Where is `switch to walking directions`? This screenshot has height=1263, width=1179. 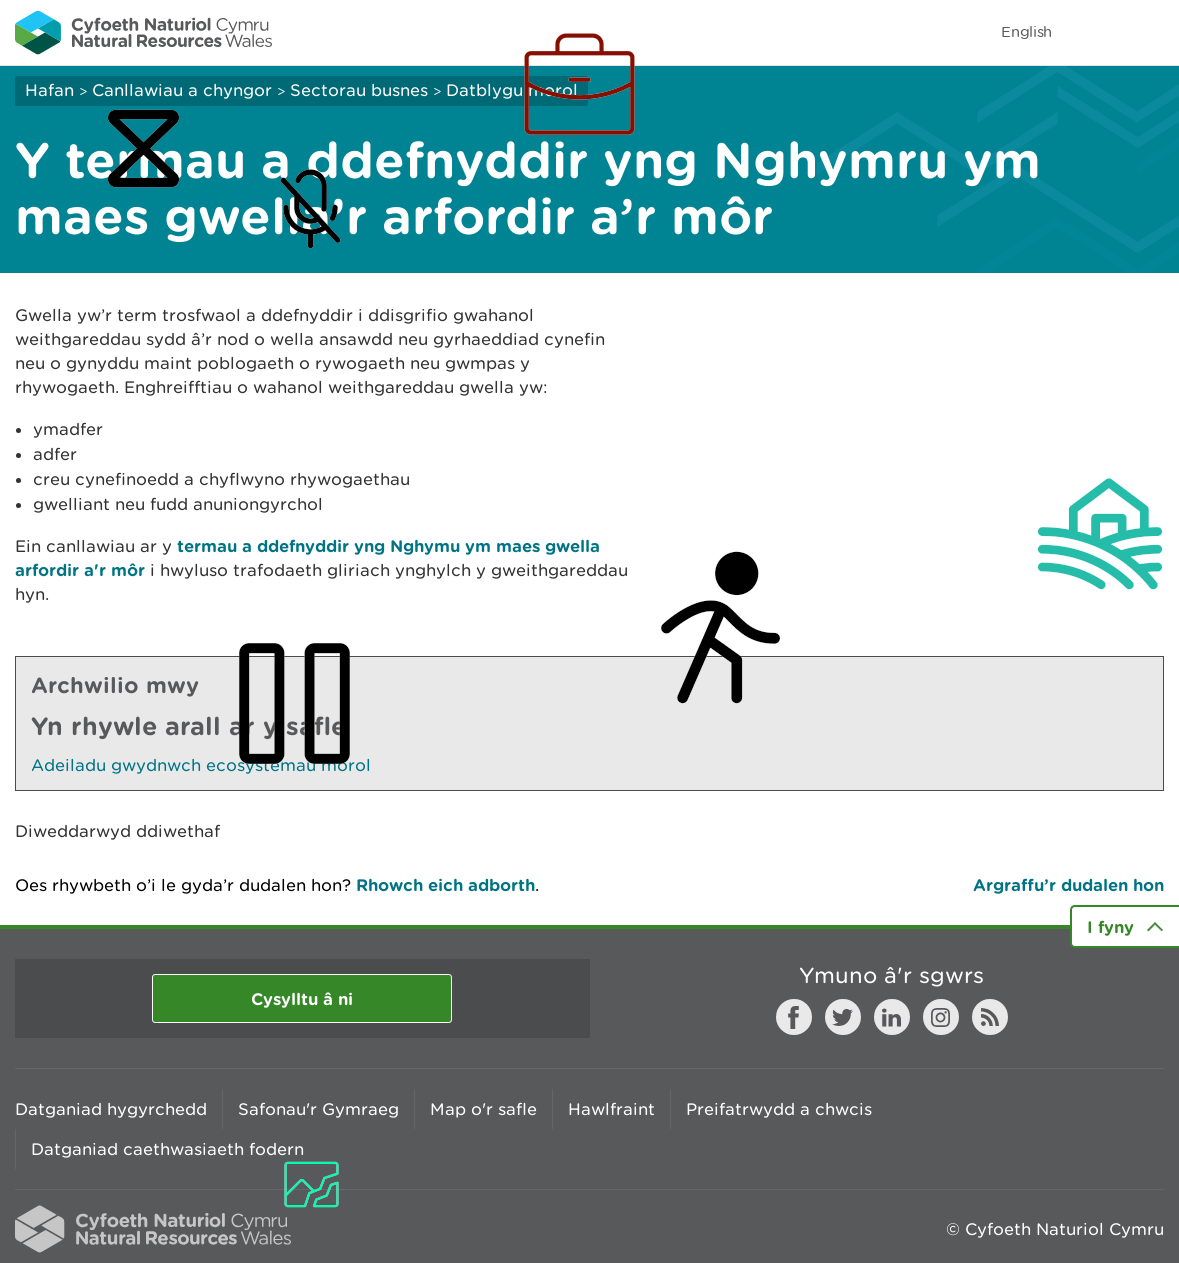
switch to walking directions is located at coordinates (720, 627).